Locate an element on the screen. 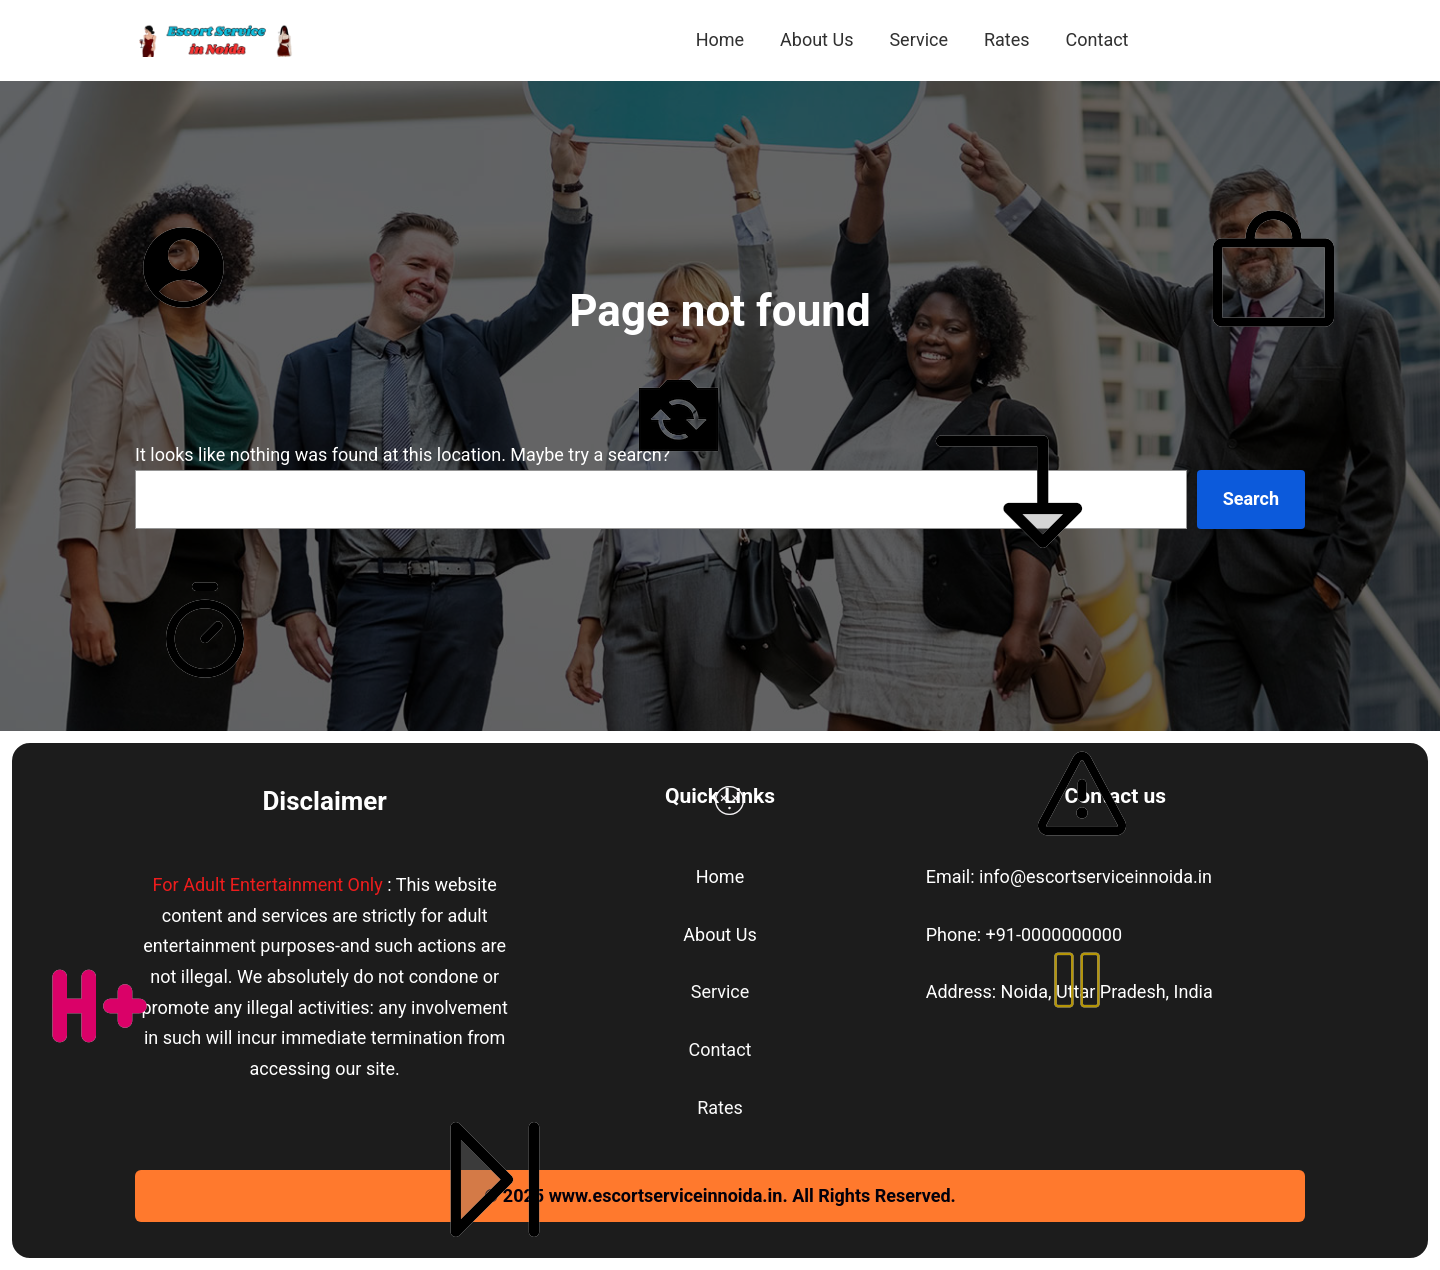 The image size is (1440, 1270). redirect content to a lower section is located at coordinates (1009, 486).